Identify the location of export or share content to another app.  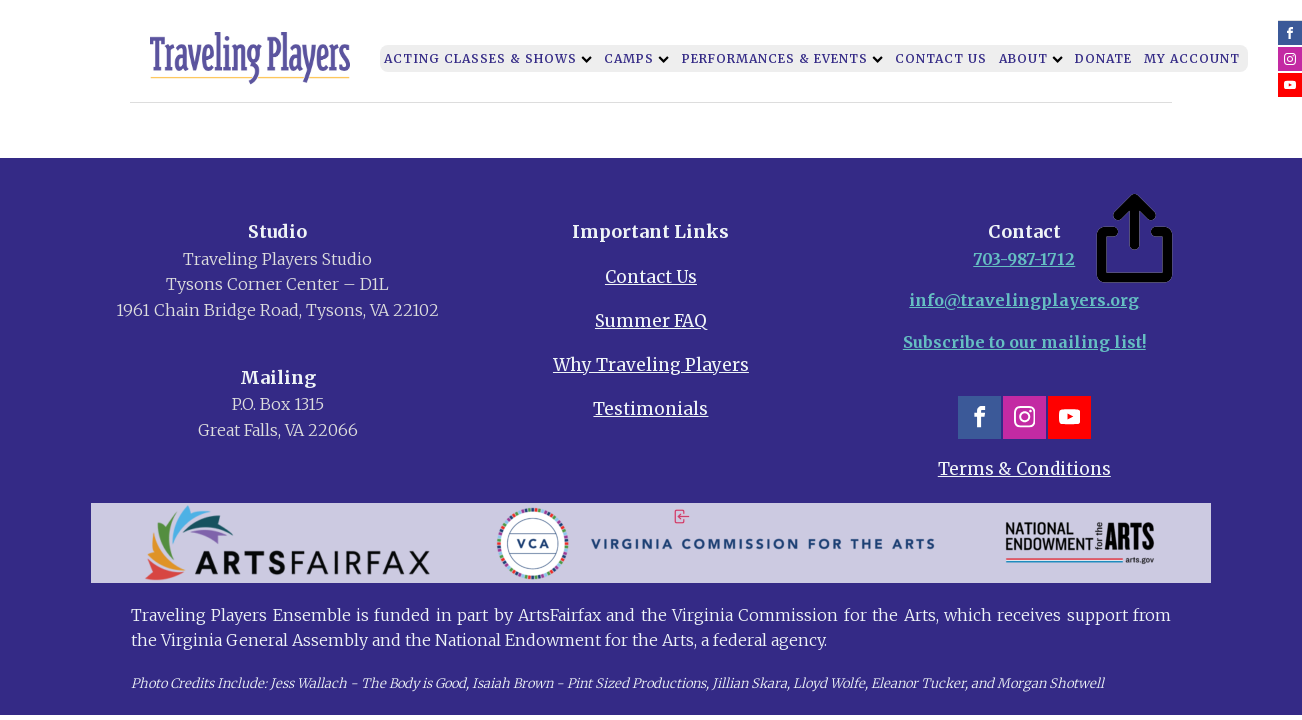
(1134, 241).